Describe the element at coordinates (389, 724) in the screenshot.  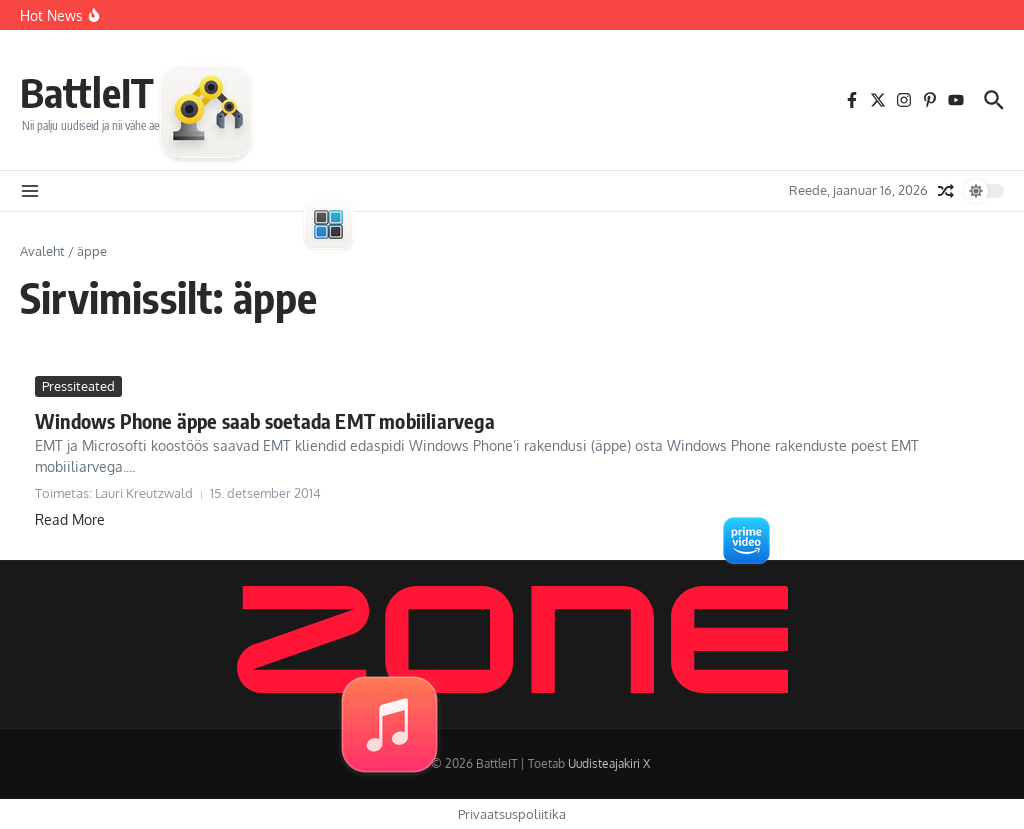
I see `open music or audio player app` at that location.